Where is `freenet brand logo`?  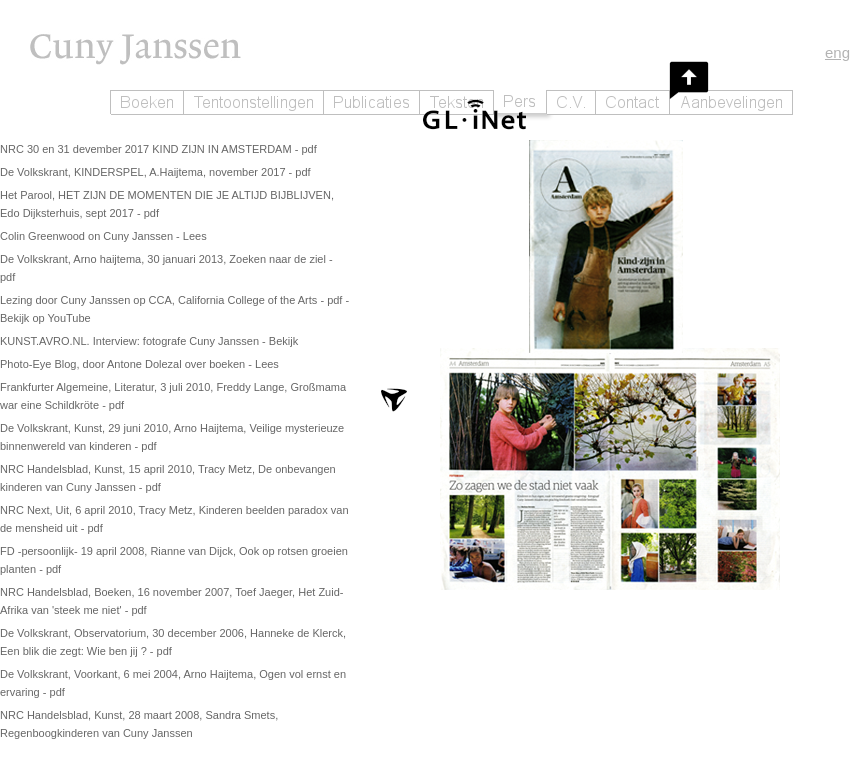 freenet brand logo is located at coordinates (394, 400).